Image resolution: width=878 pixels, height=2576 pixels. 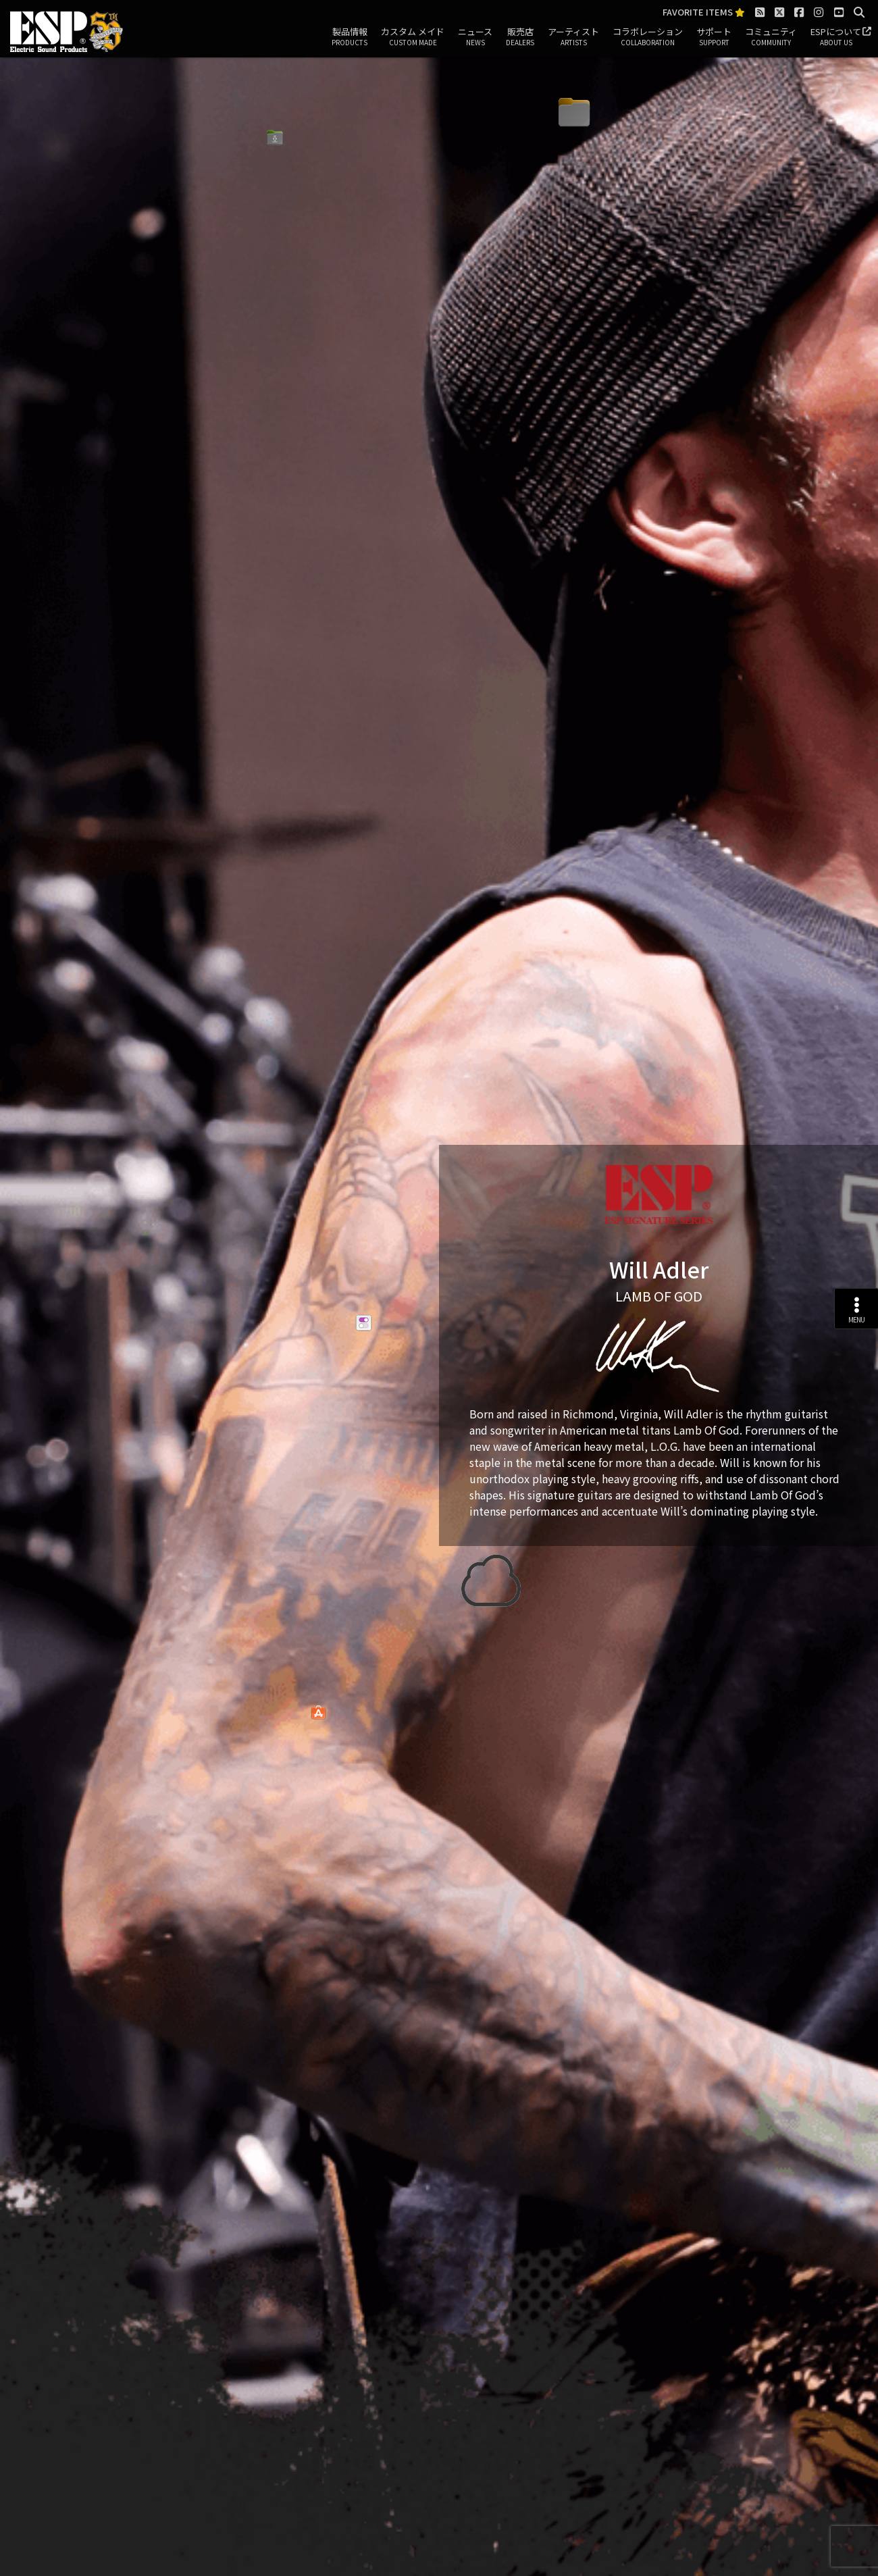 What do you see at coordinates (363, 1322) in the screenshot?
I see `open system tweaks or settings customization` at bounding box center [363, 1322].